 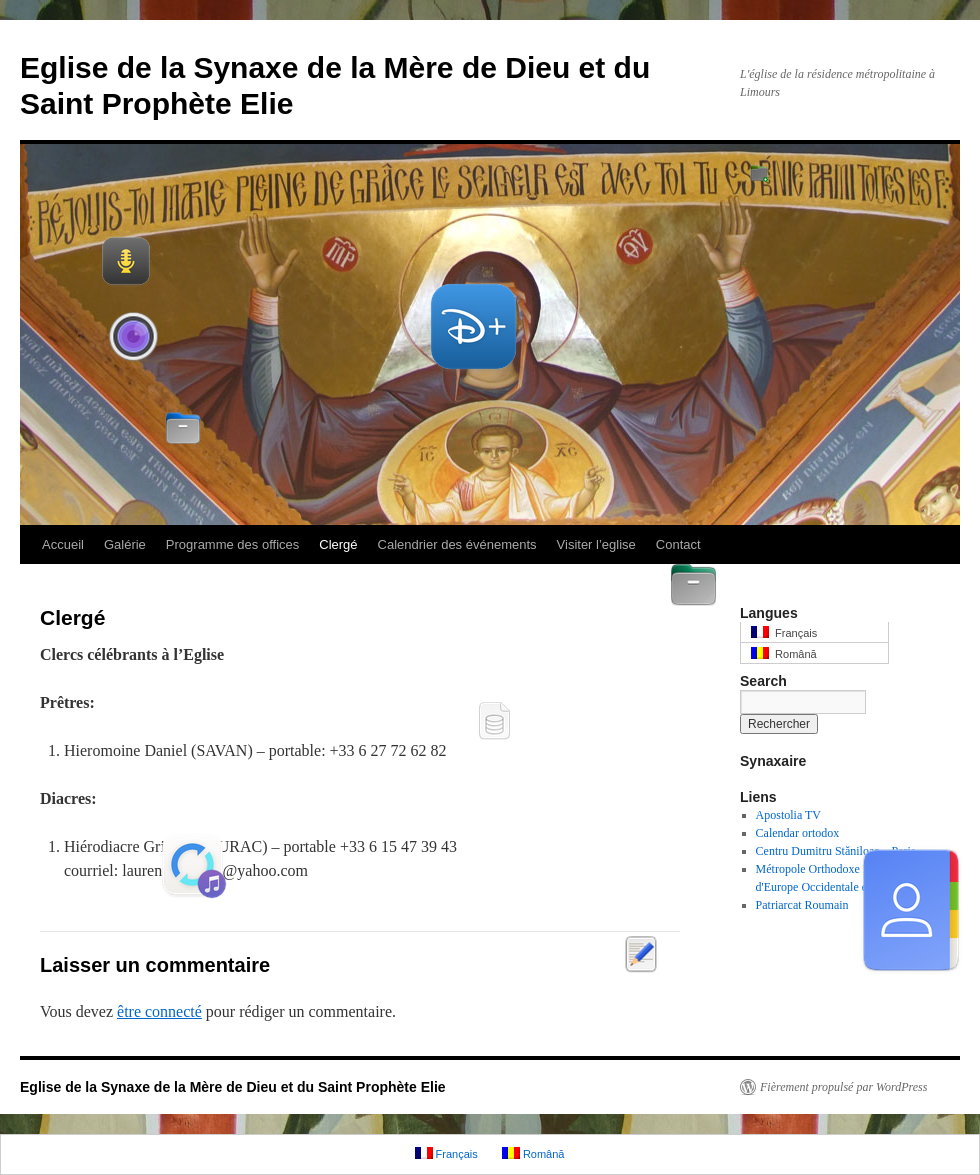 What do you see at coordinates (494, 720) in the screenshot?
I see `open a SQL database file` at bounding box center [494, 720].